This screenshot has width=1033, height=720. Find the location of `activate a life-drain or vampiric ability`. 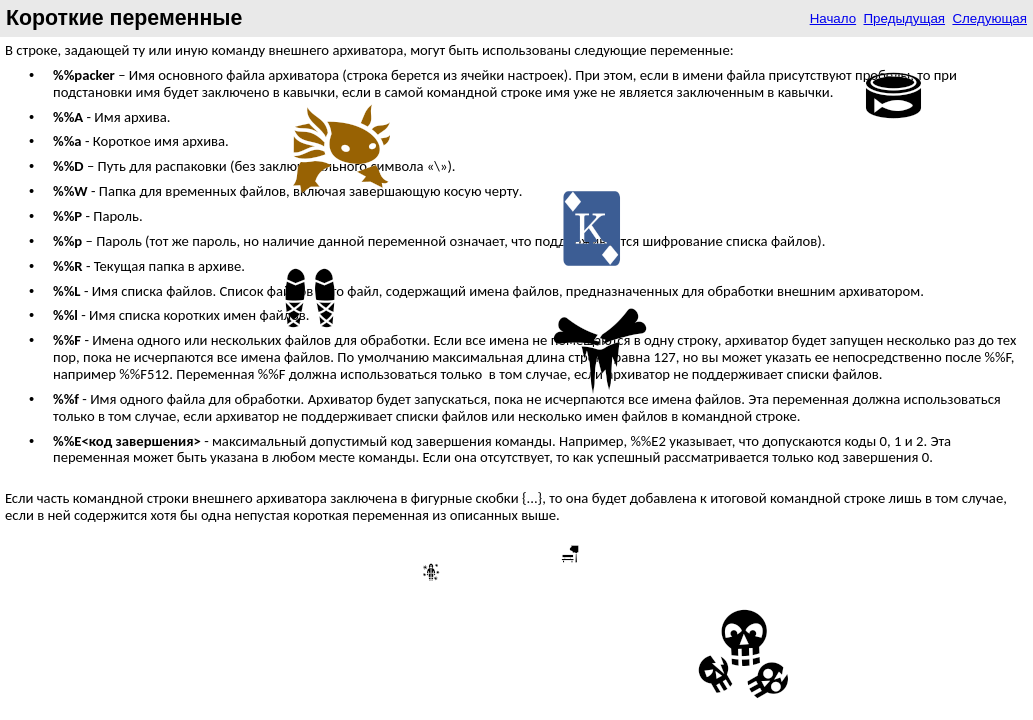

activate a life-drain or vampiric ability is located at coordinates (600, 350).